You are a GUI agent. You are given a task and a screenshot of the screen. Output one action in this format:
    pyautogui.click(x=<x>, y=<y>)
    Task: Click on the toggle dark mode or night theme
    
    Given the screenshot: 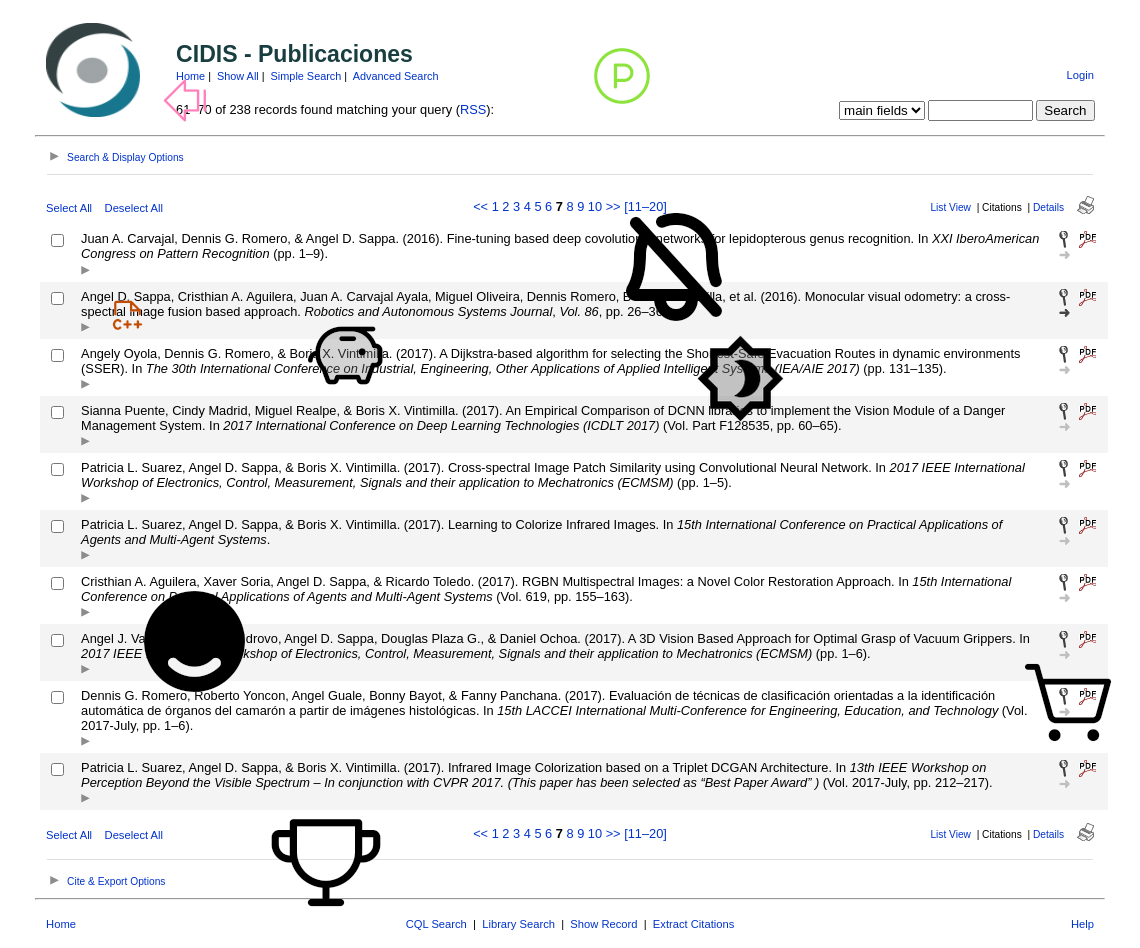 What is the action you would take?
    pyautogui.click(x=740, y=378)
    